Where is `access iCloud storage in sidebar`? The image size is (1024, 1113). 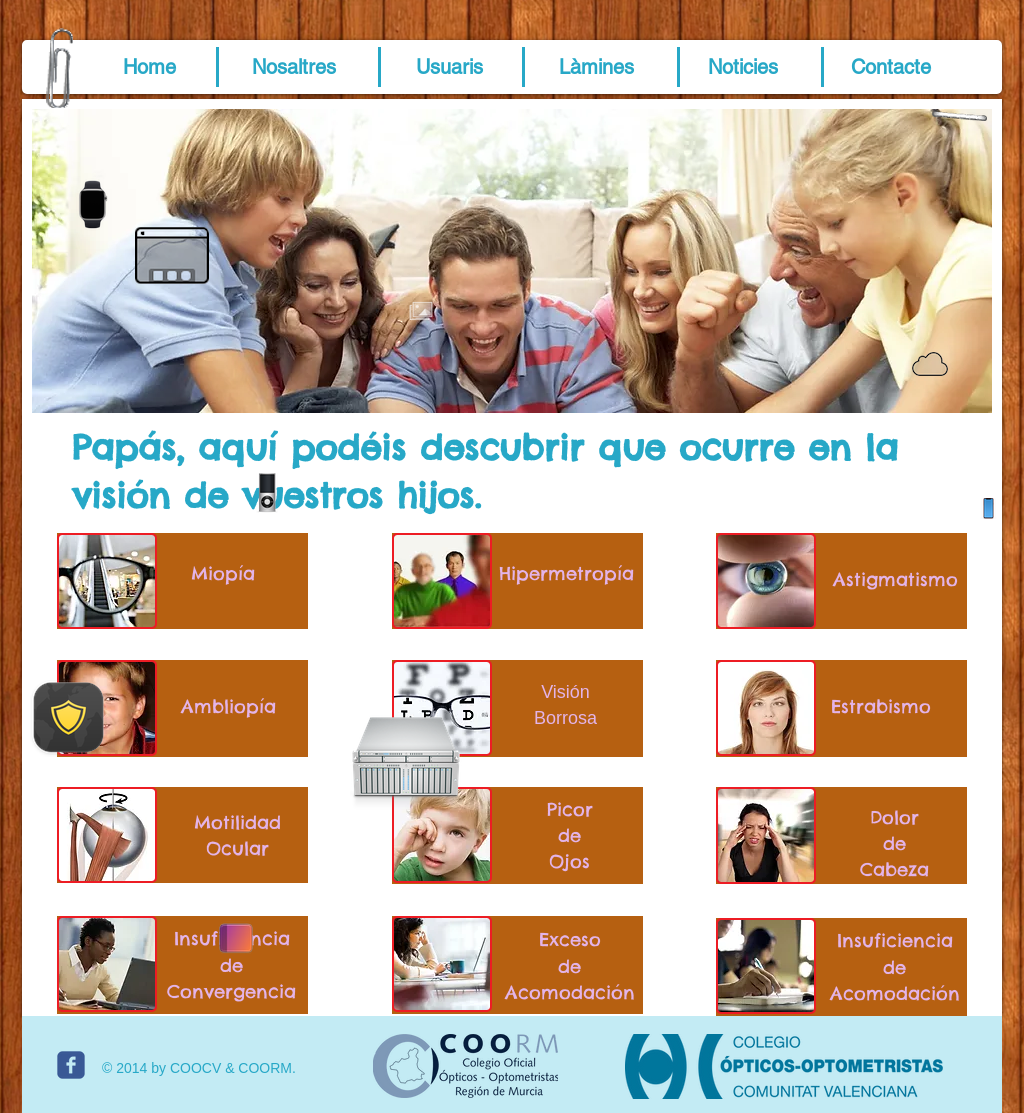
access iCloud storage in sidebar is located at coordinates (930, 364).